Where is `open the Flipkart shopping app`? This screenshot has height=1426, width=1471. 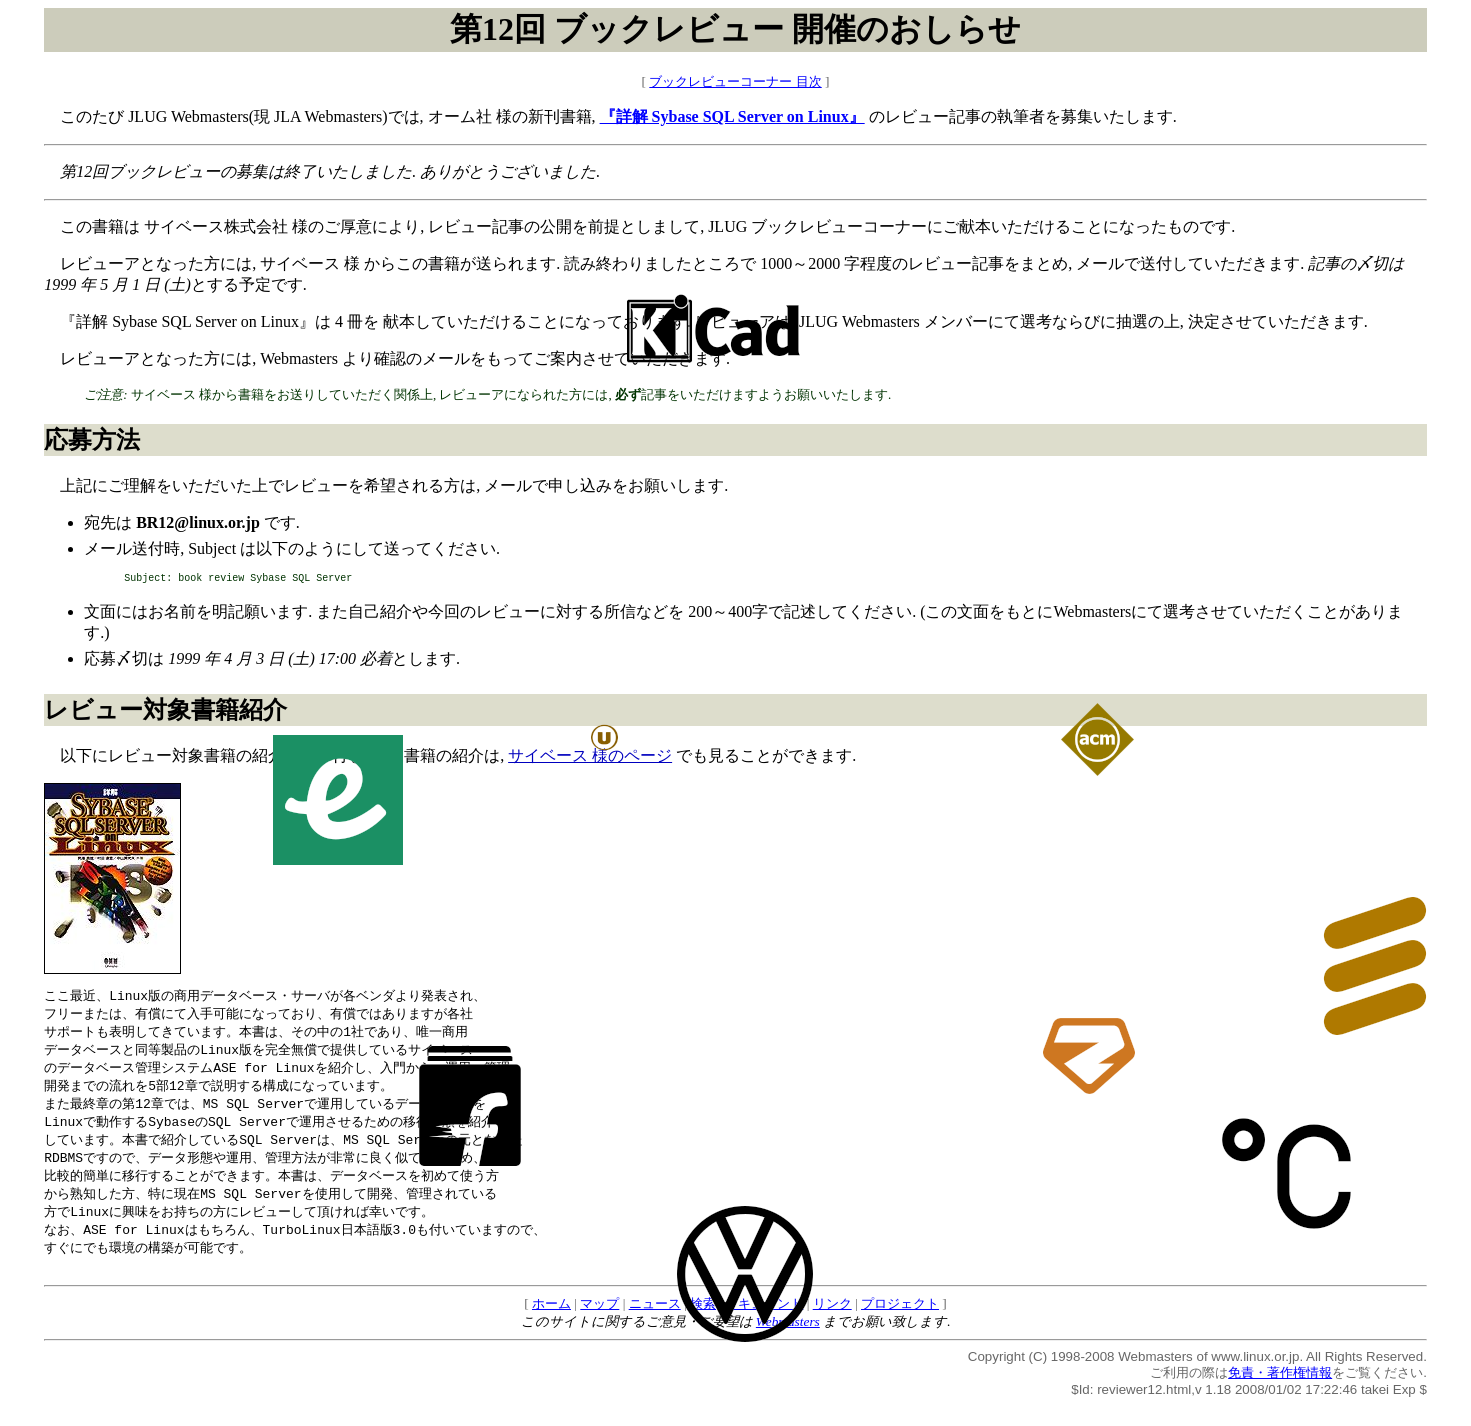
open the Flipkart shopping app is located at coordinates (470, 1106).